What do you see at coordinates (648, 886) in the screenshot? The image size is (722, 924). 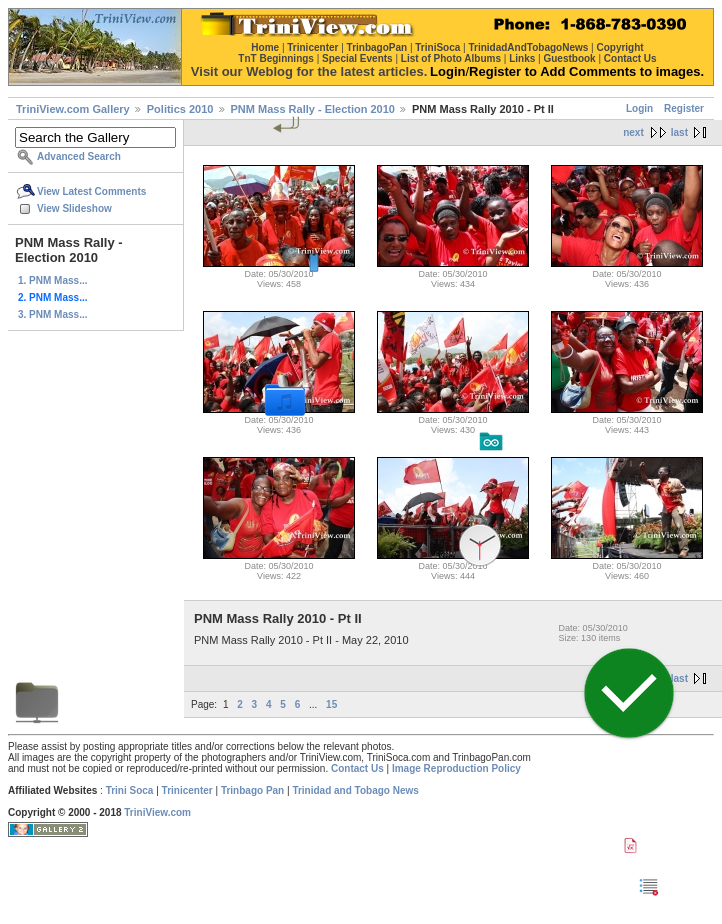 I see `remove an item from the list` at bounding box center [648, 886].